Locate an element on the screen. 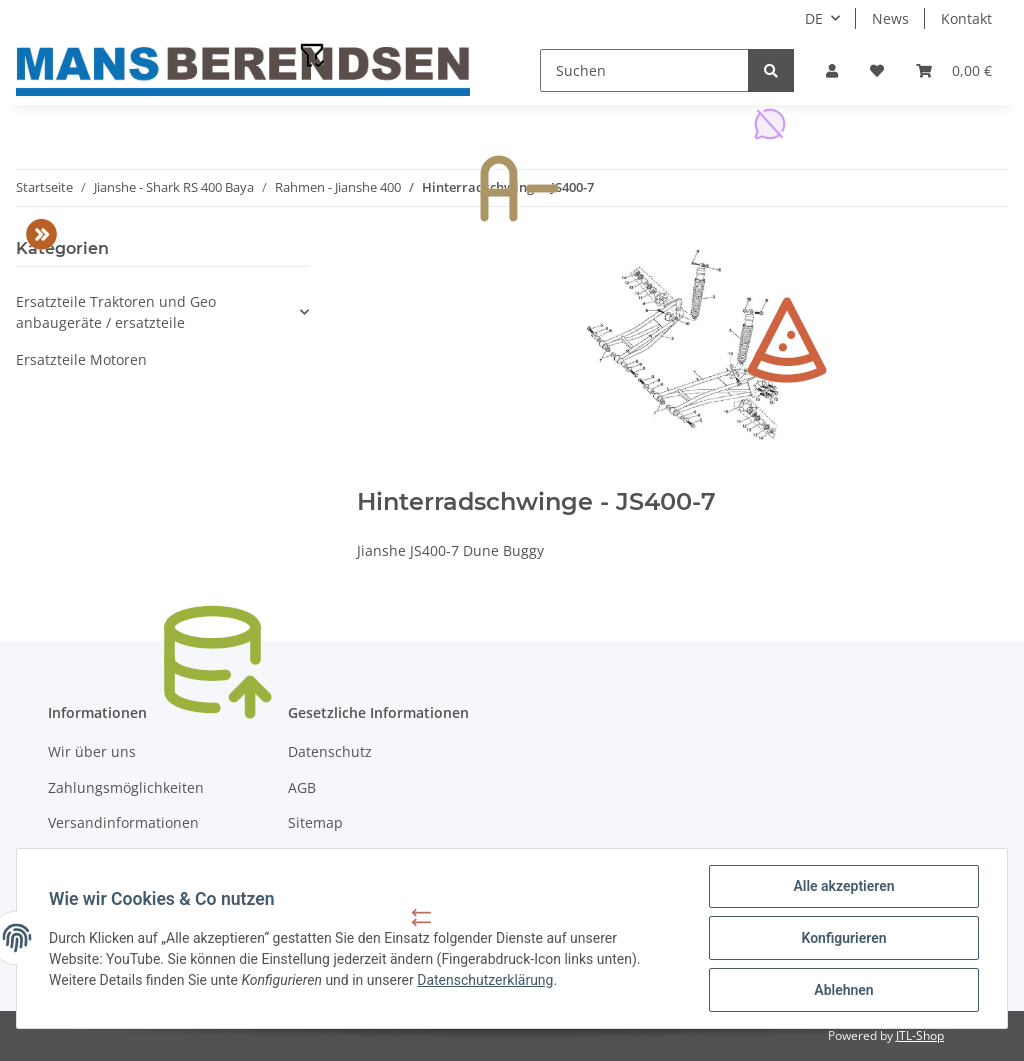  import data into database is located at coordinates (212, 659).